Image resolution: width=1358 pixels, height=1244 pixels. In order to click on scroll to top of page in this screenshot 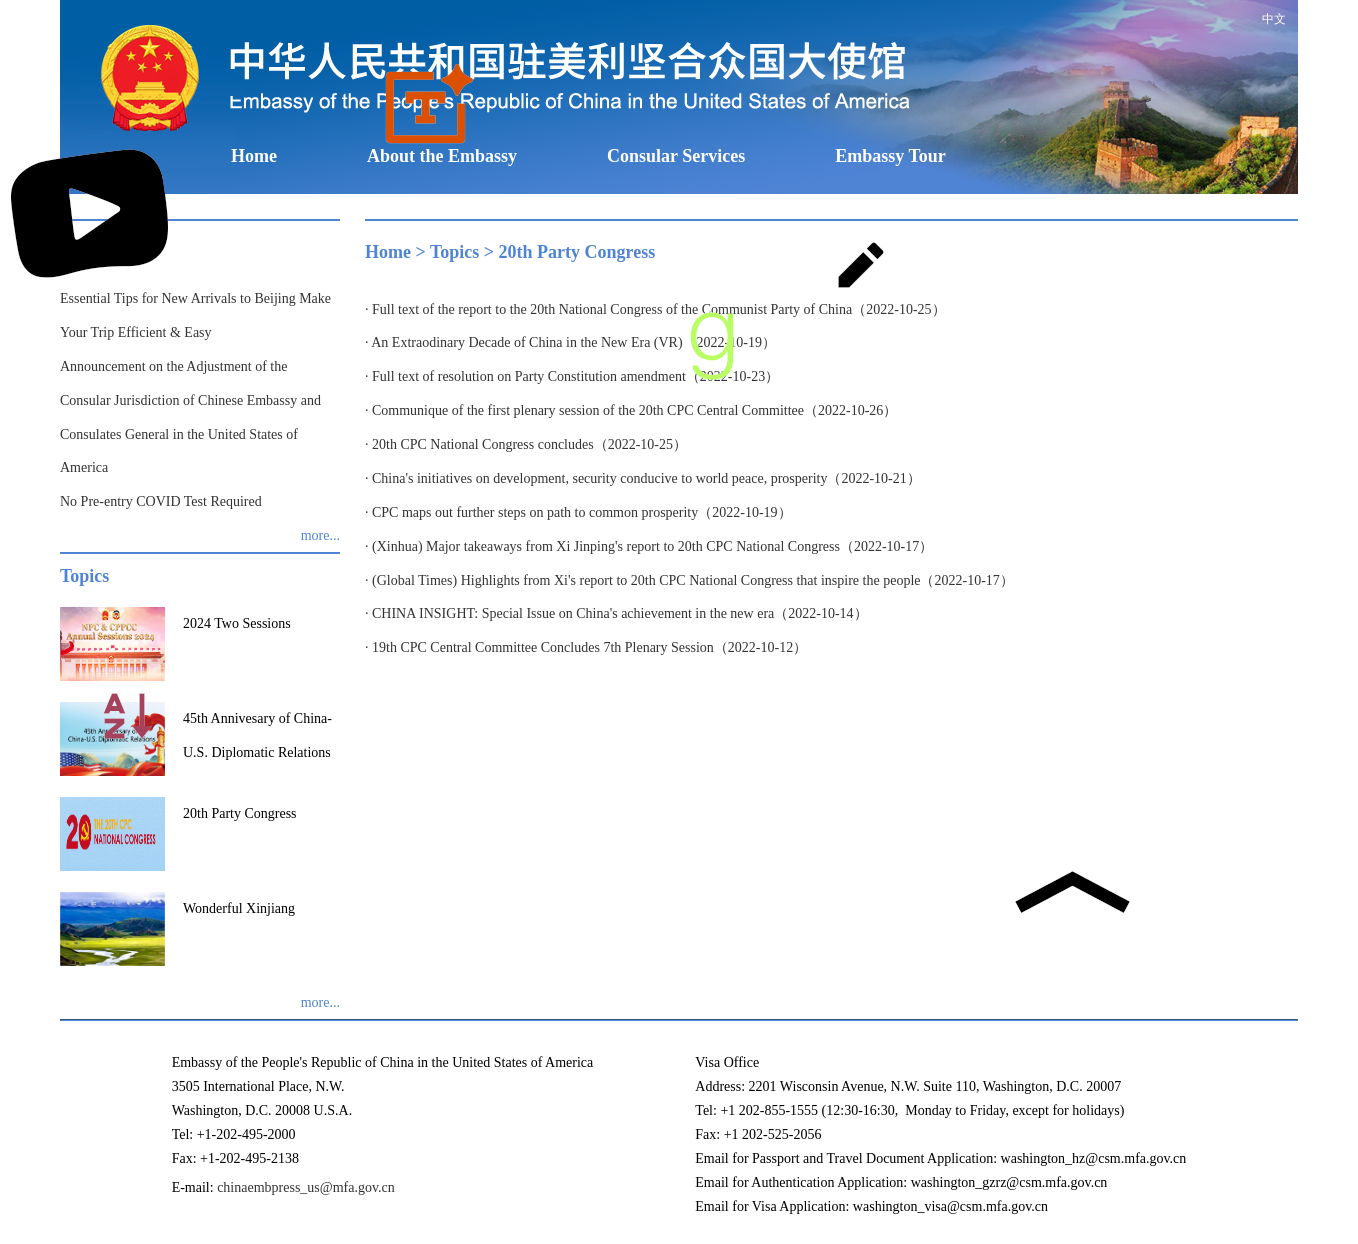, I will do `click(1072, 894)`.